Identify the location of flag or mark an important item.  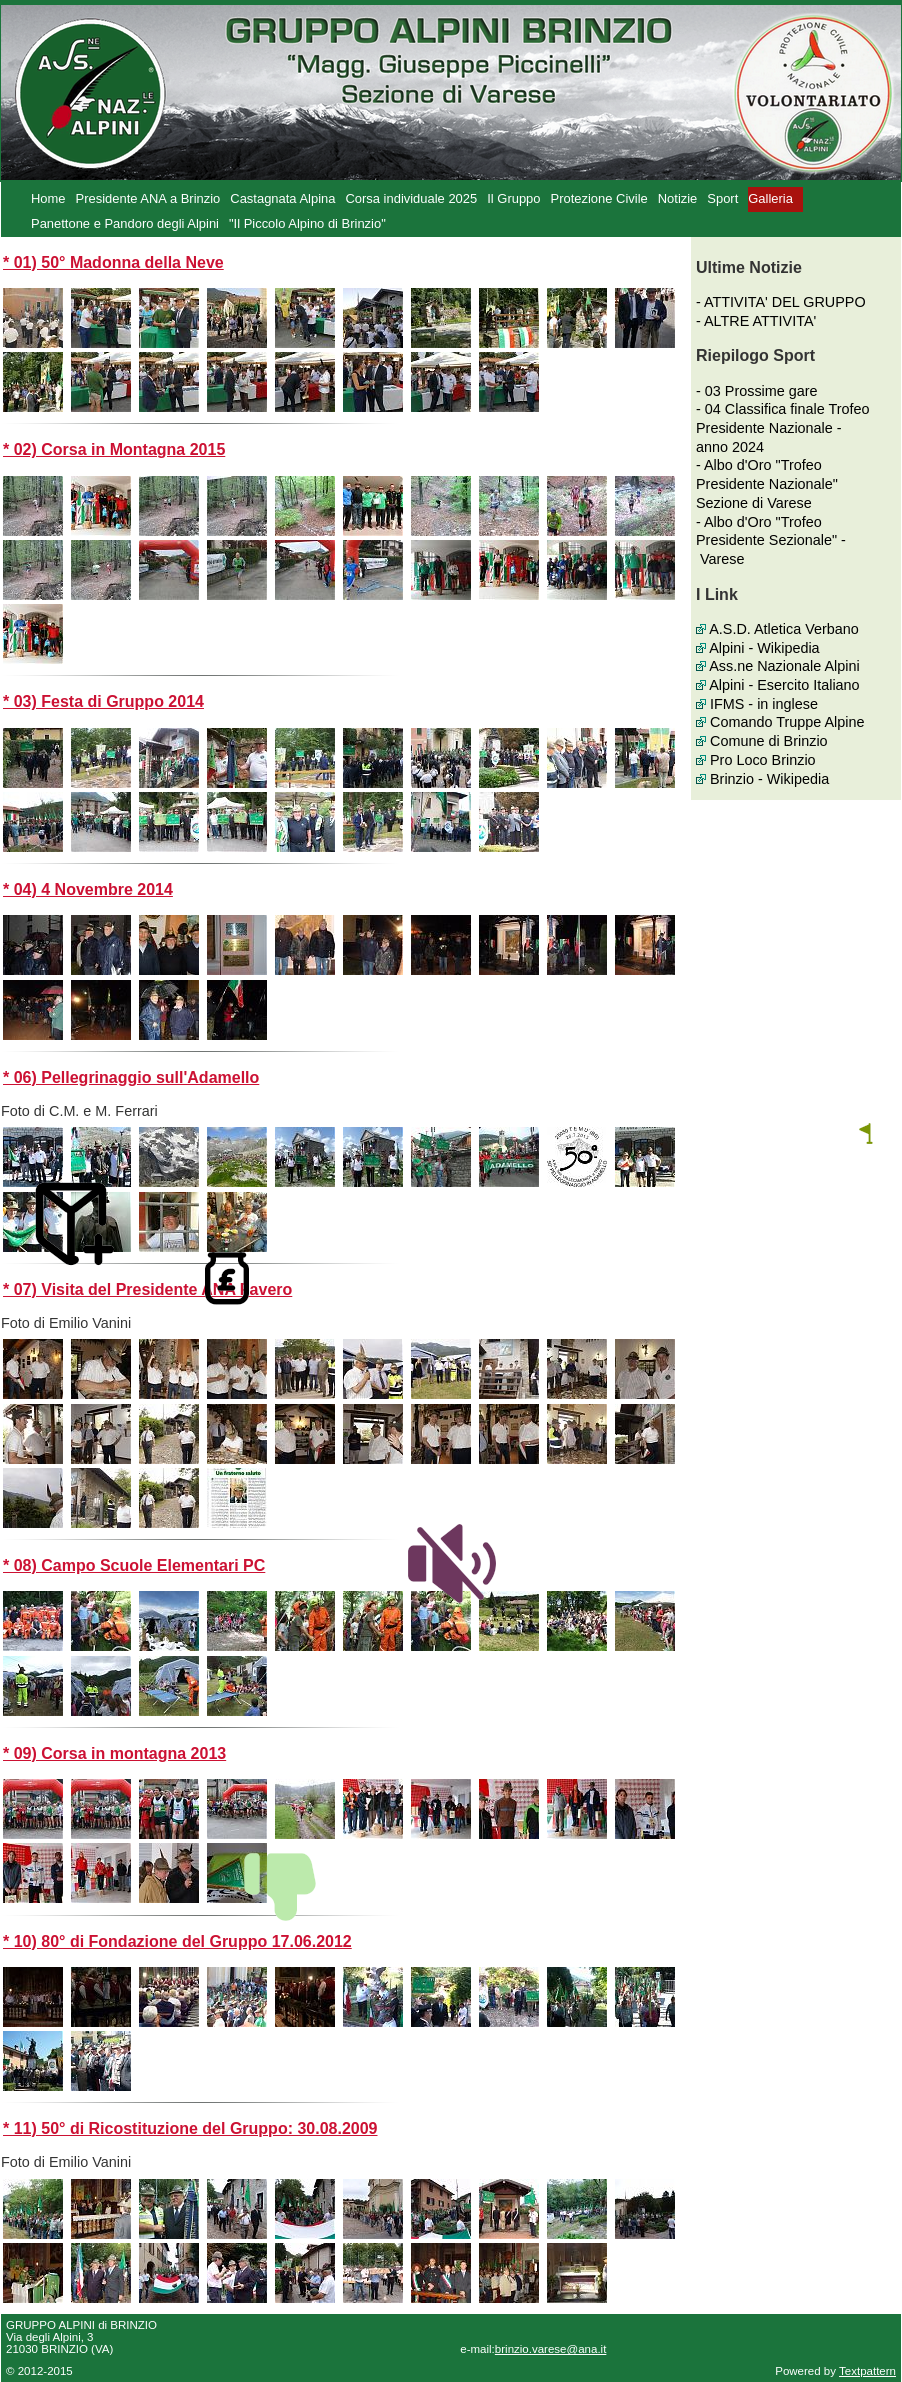
(867, 1133).